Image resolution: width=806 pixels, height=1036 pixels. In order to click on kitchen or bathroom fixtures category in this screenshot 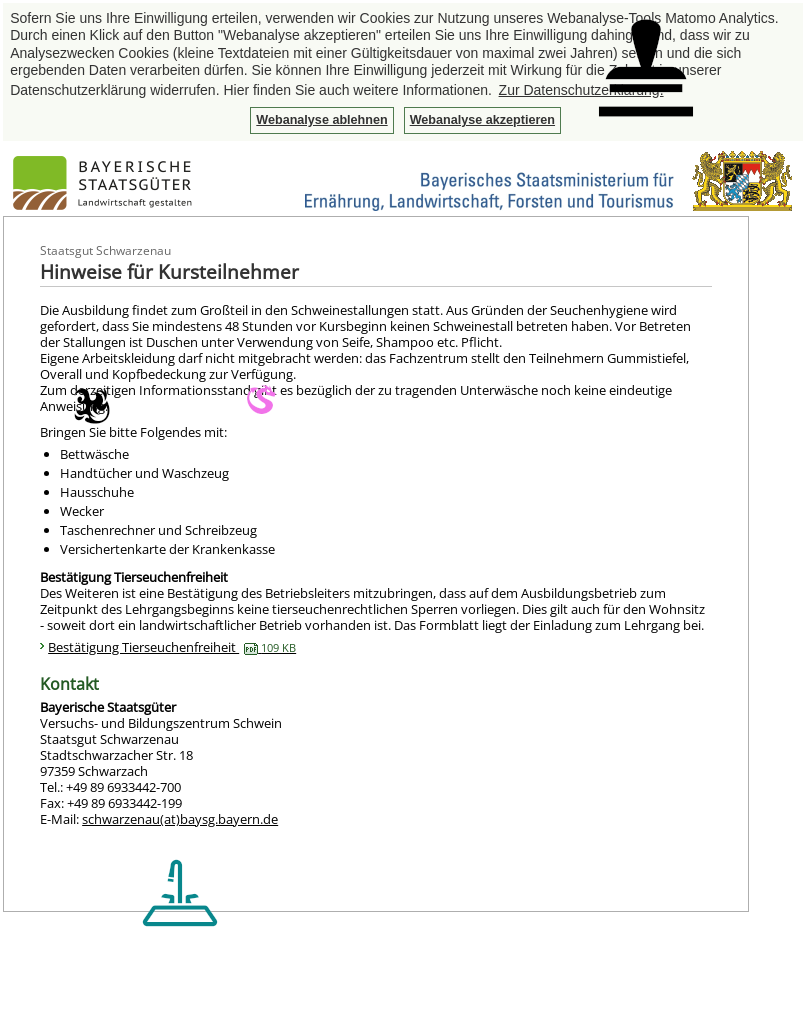, I will do `click(180, 893)`.